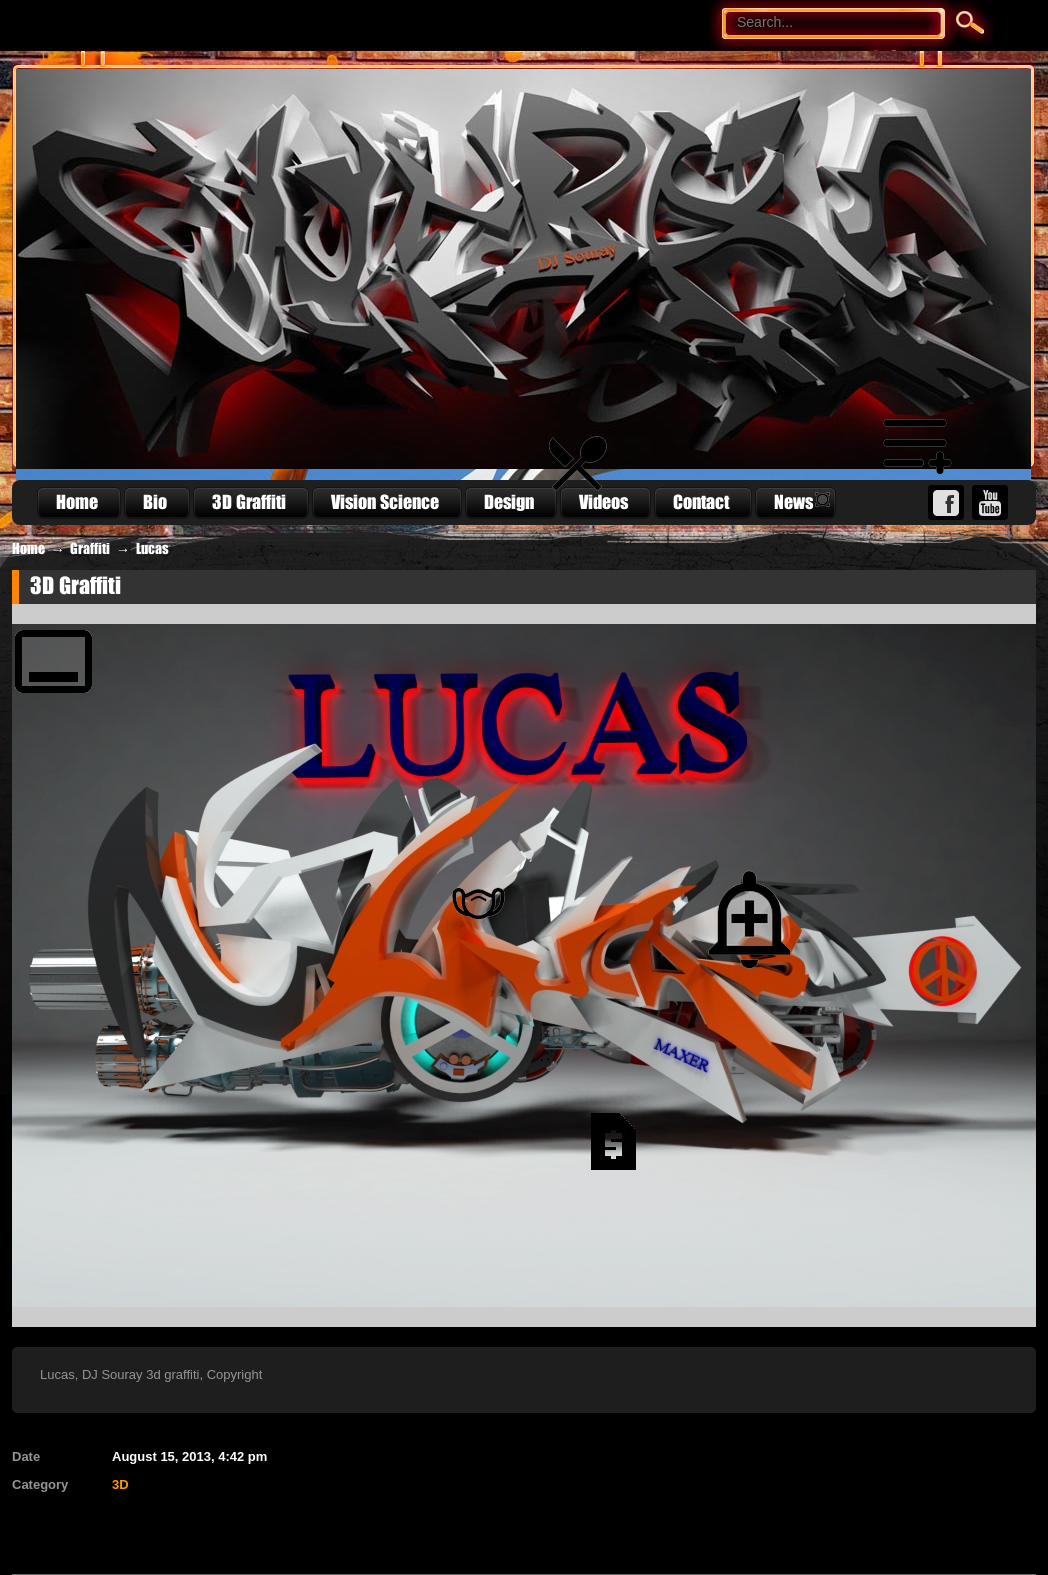 The width and height of the screenshot is (1048, 1575). Describe the element at coordinates (915, 443) in the screenshot. I see `add a new item to the list` at that location.